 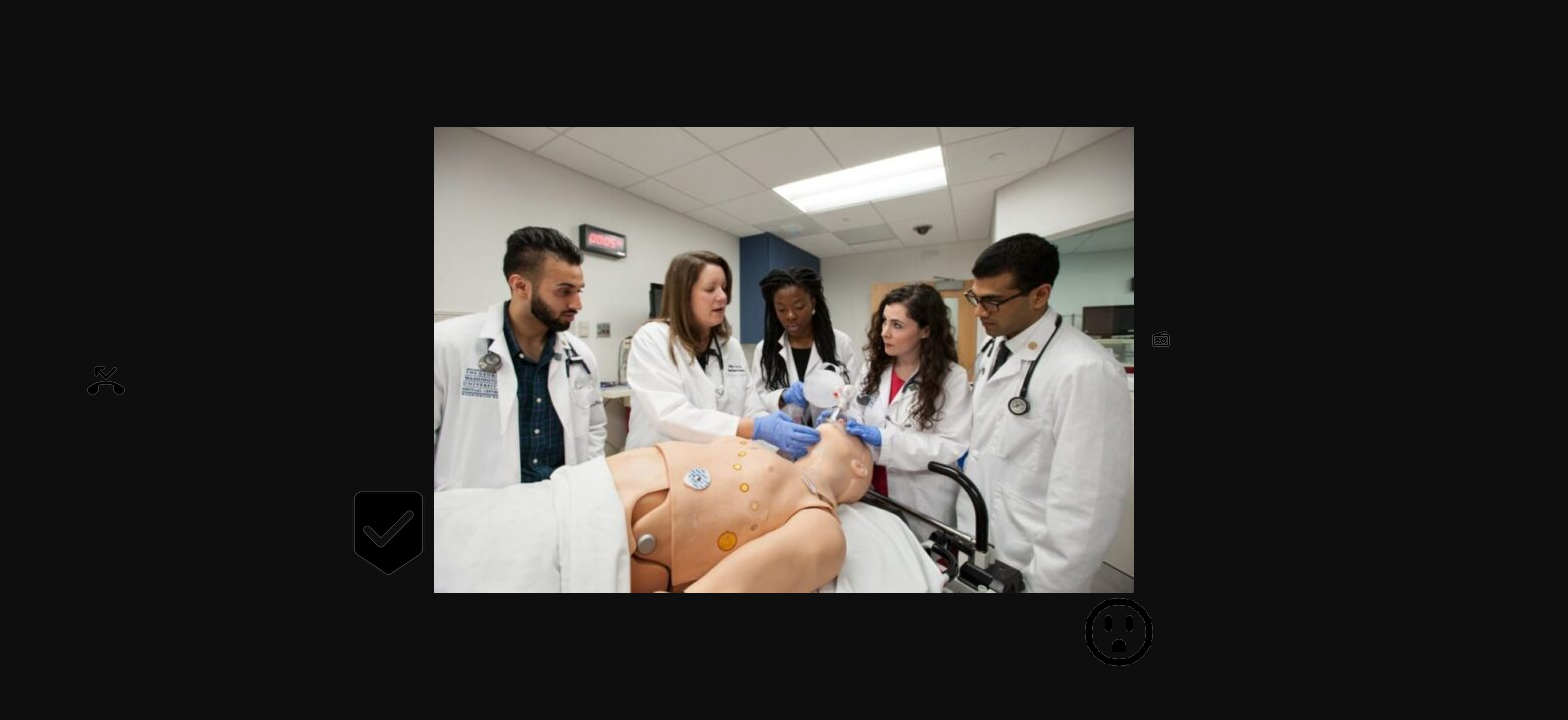 I want to click on indicates a verified or confirmed location, so click(x=388, y=533).